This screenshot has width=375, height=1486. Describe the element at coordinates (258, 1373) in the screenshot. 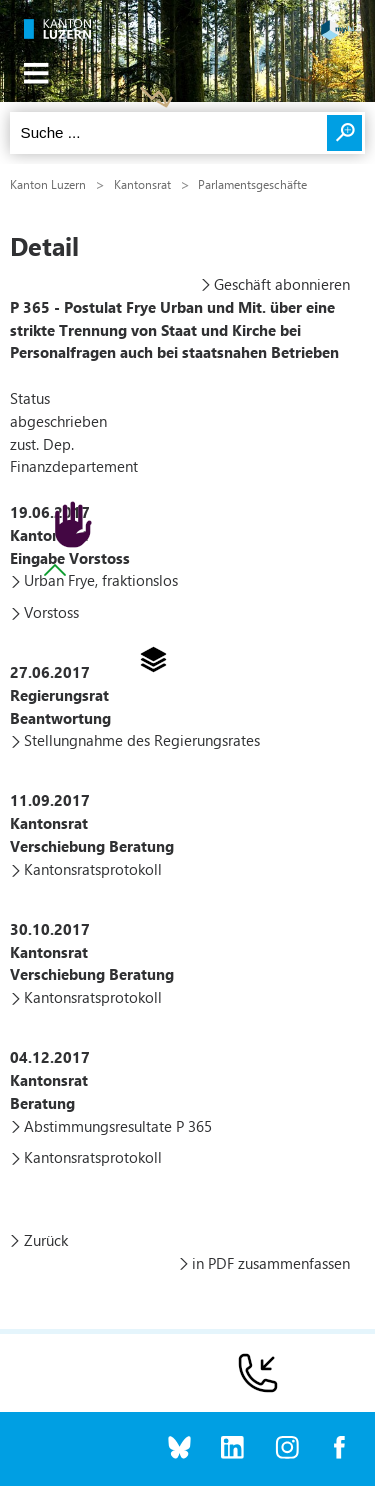

I see `incoming call notification` at that location.